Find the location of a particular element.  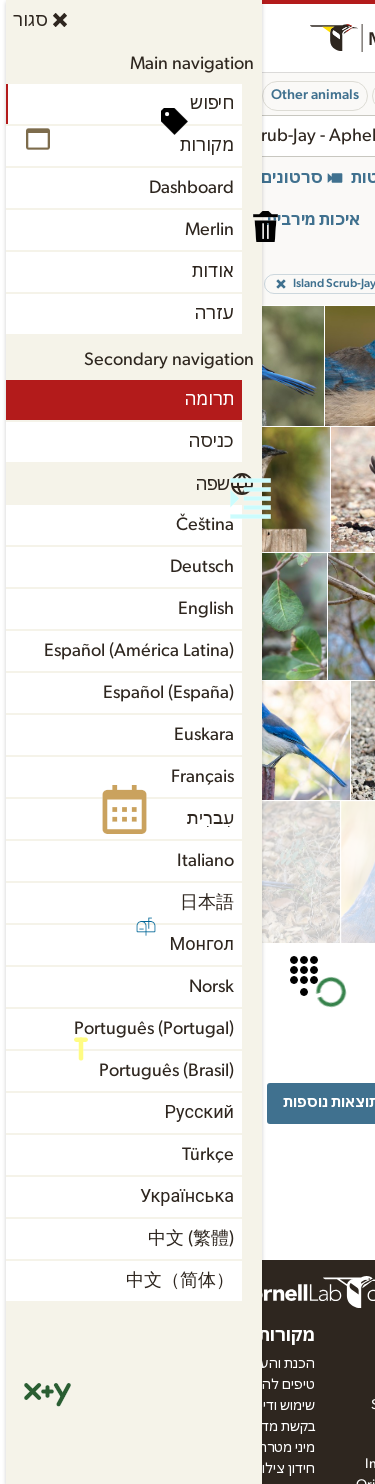

open a new window is located at coordinates (38, 139).